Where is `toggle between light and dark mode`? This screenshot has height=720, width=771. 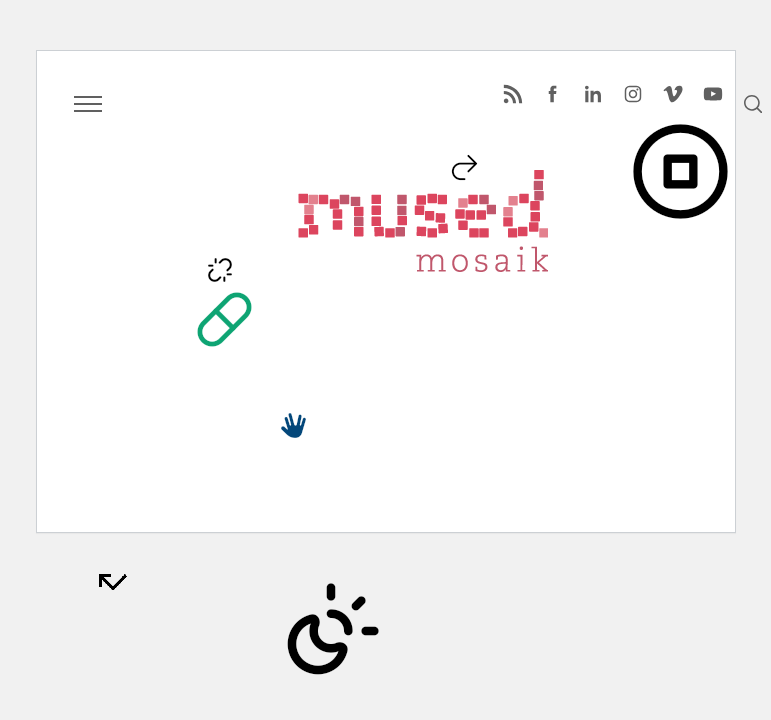 toggle between light and dark mode is located at coordinates (331, 631).